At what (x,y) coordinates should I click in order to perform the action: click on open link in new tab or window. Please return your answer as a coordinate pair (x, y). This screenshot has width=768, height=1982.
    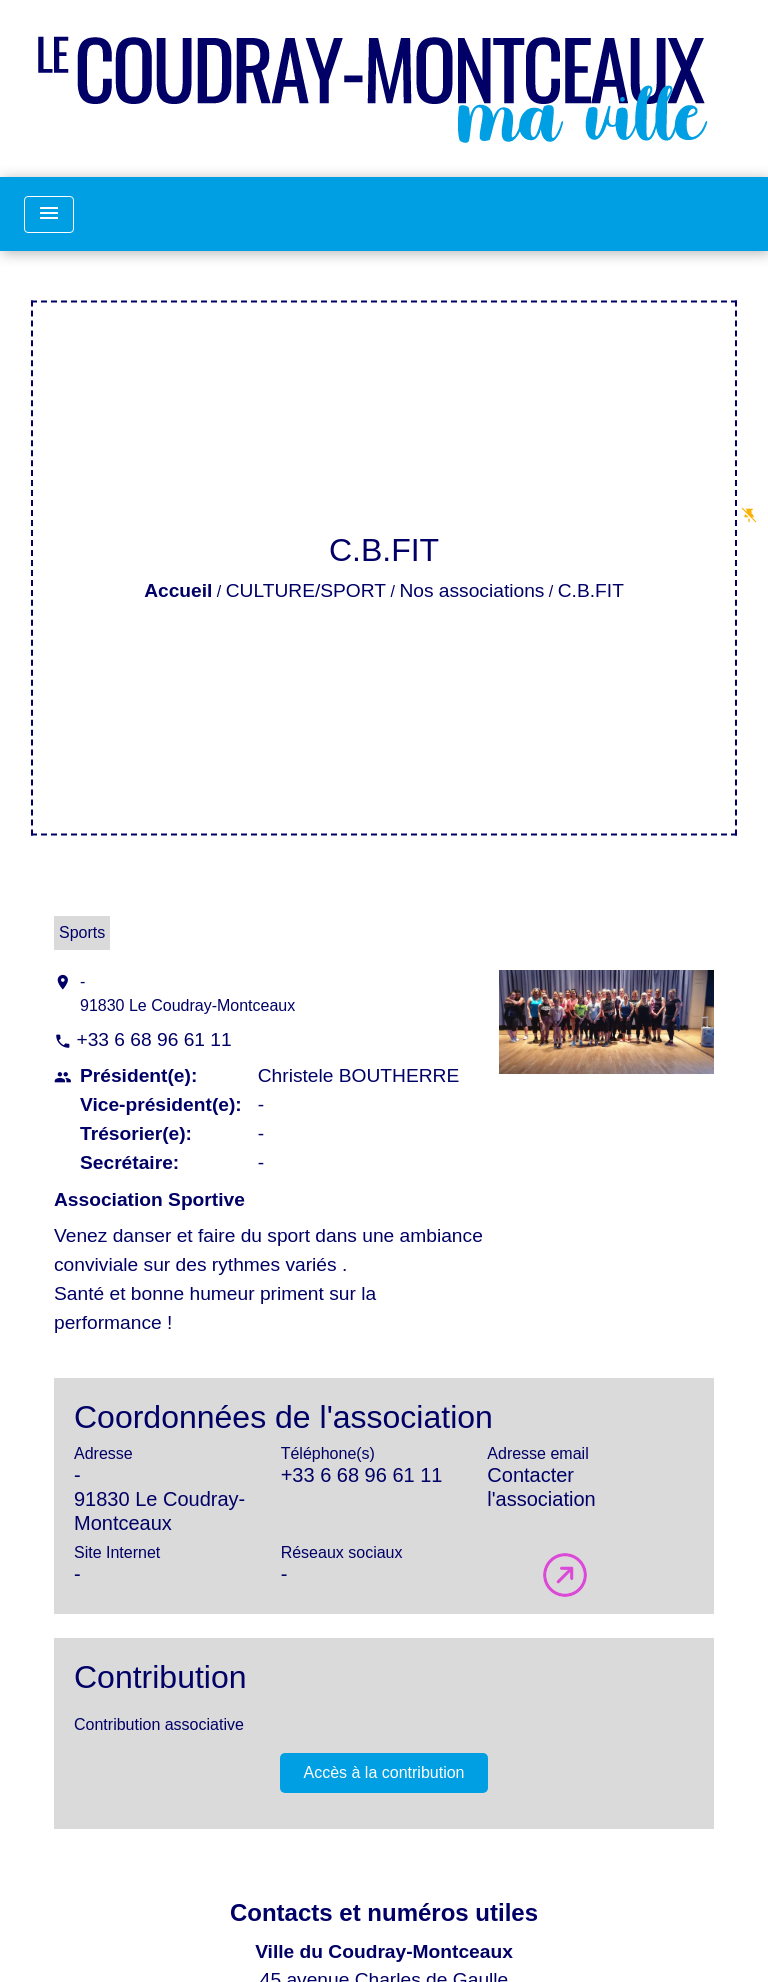
    Looking at the image, I should click on (565, 1575).